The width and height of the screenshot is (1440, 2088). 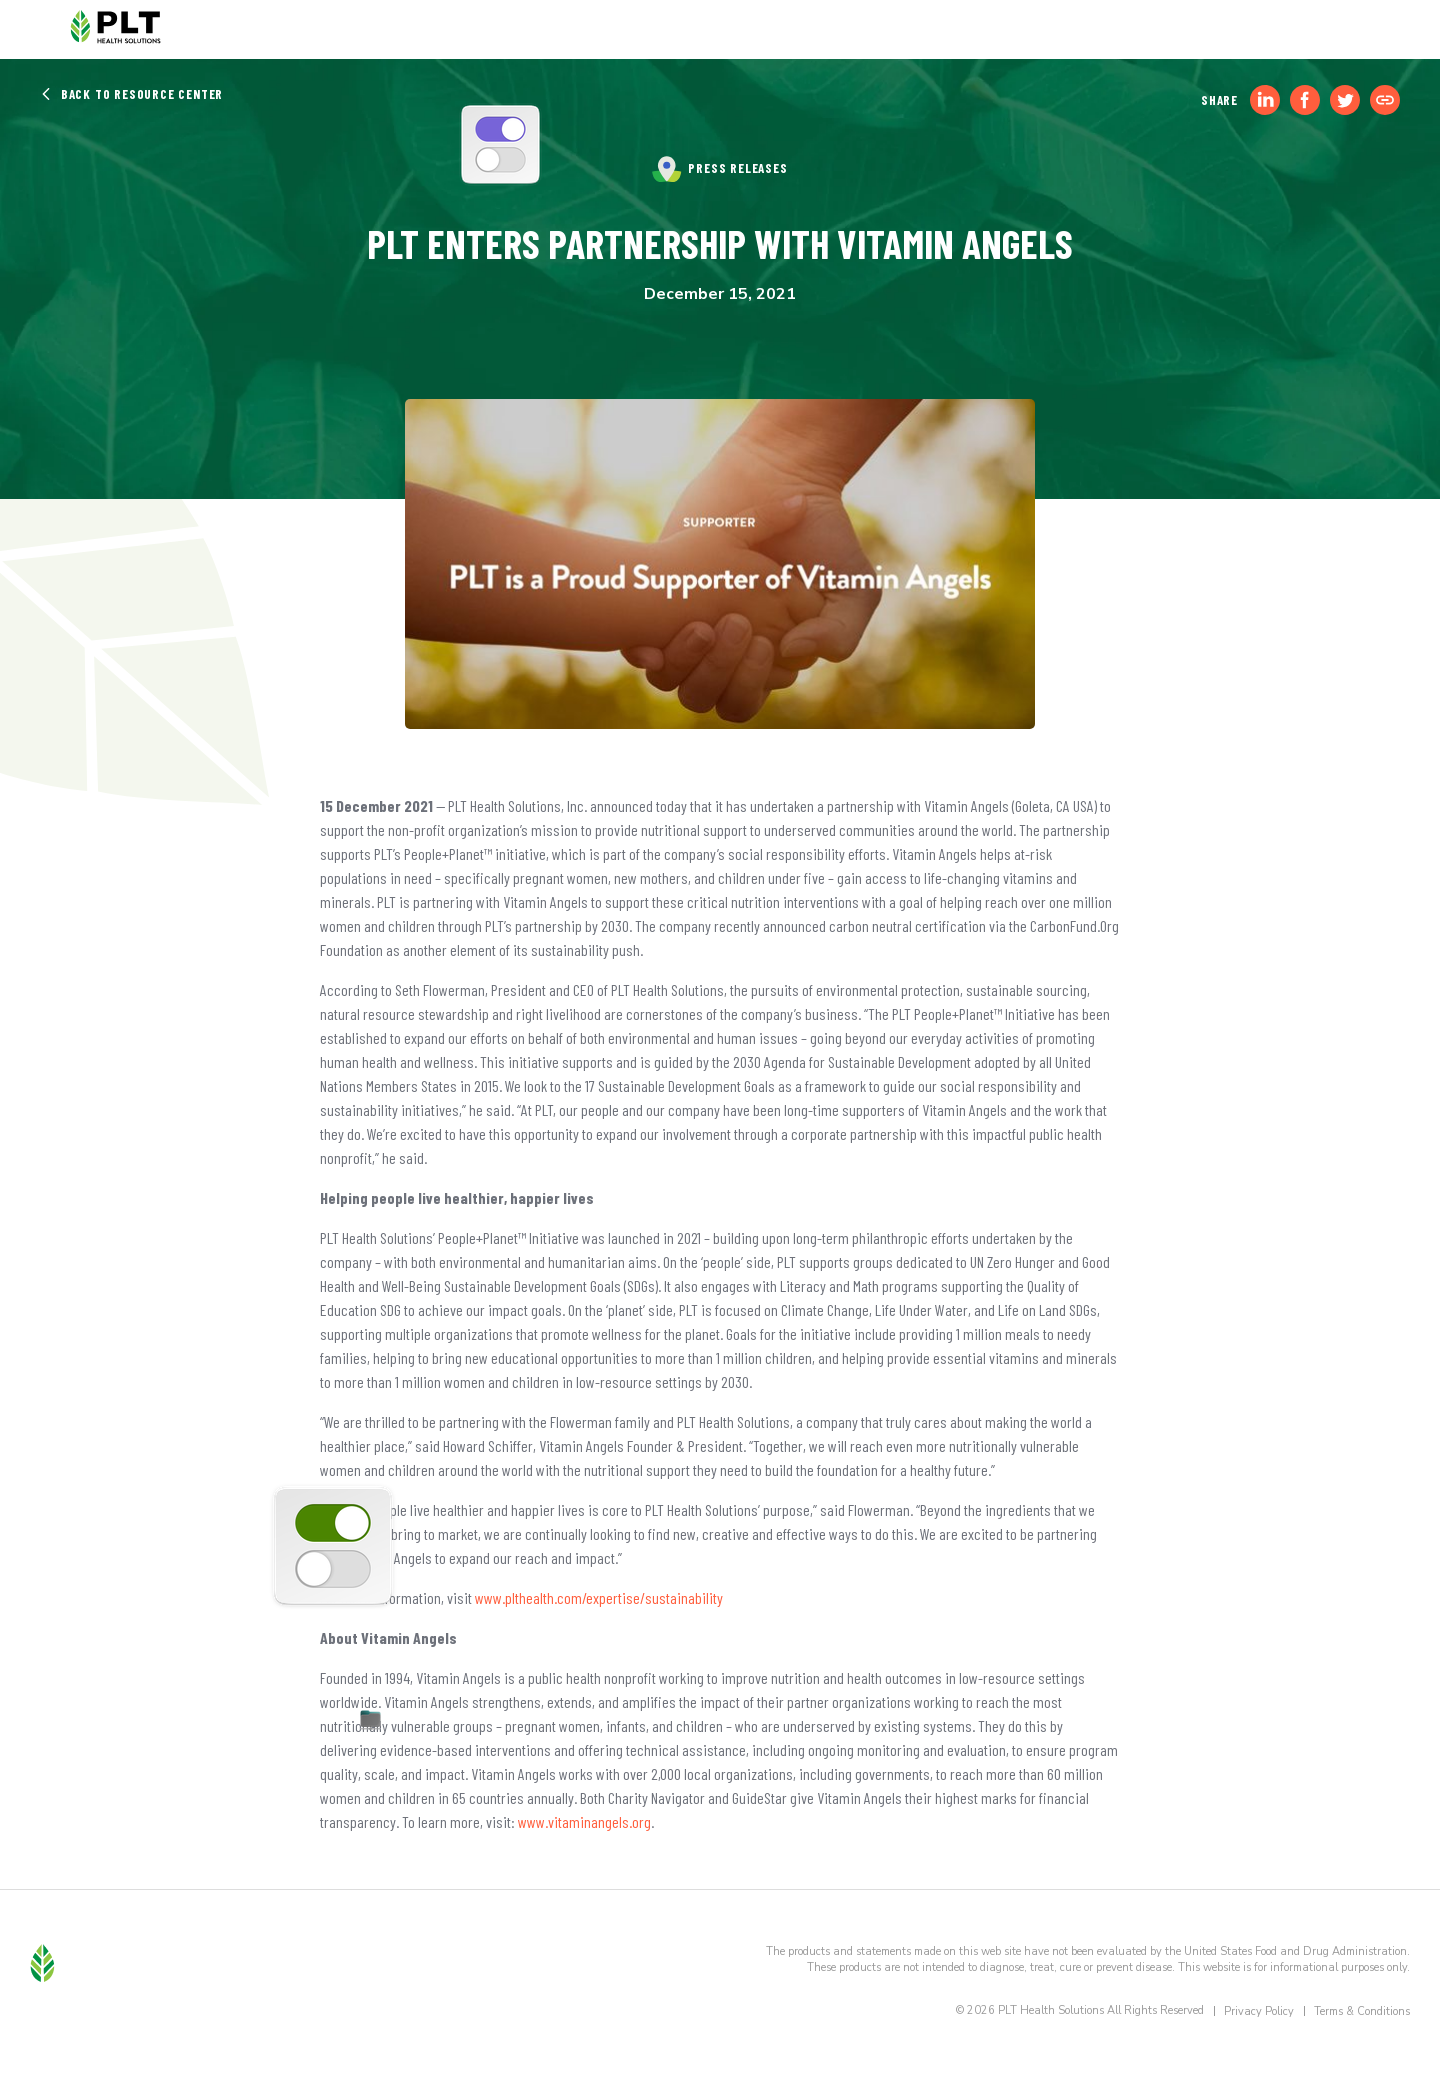 What do you see at coordinates (500, 144) in the screenshot?
I see `open system settings or preferences` at bounding box center [500, 144].